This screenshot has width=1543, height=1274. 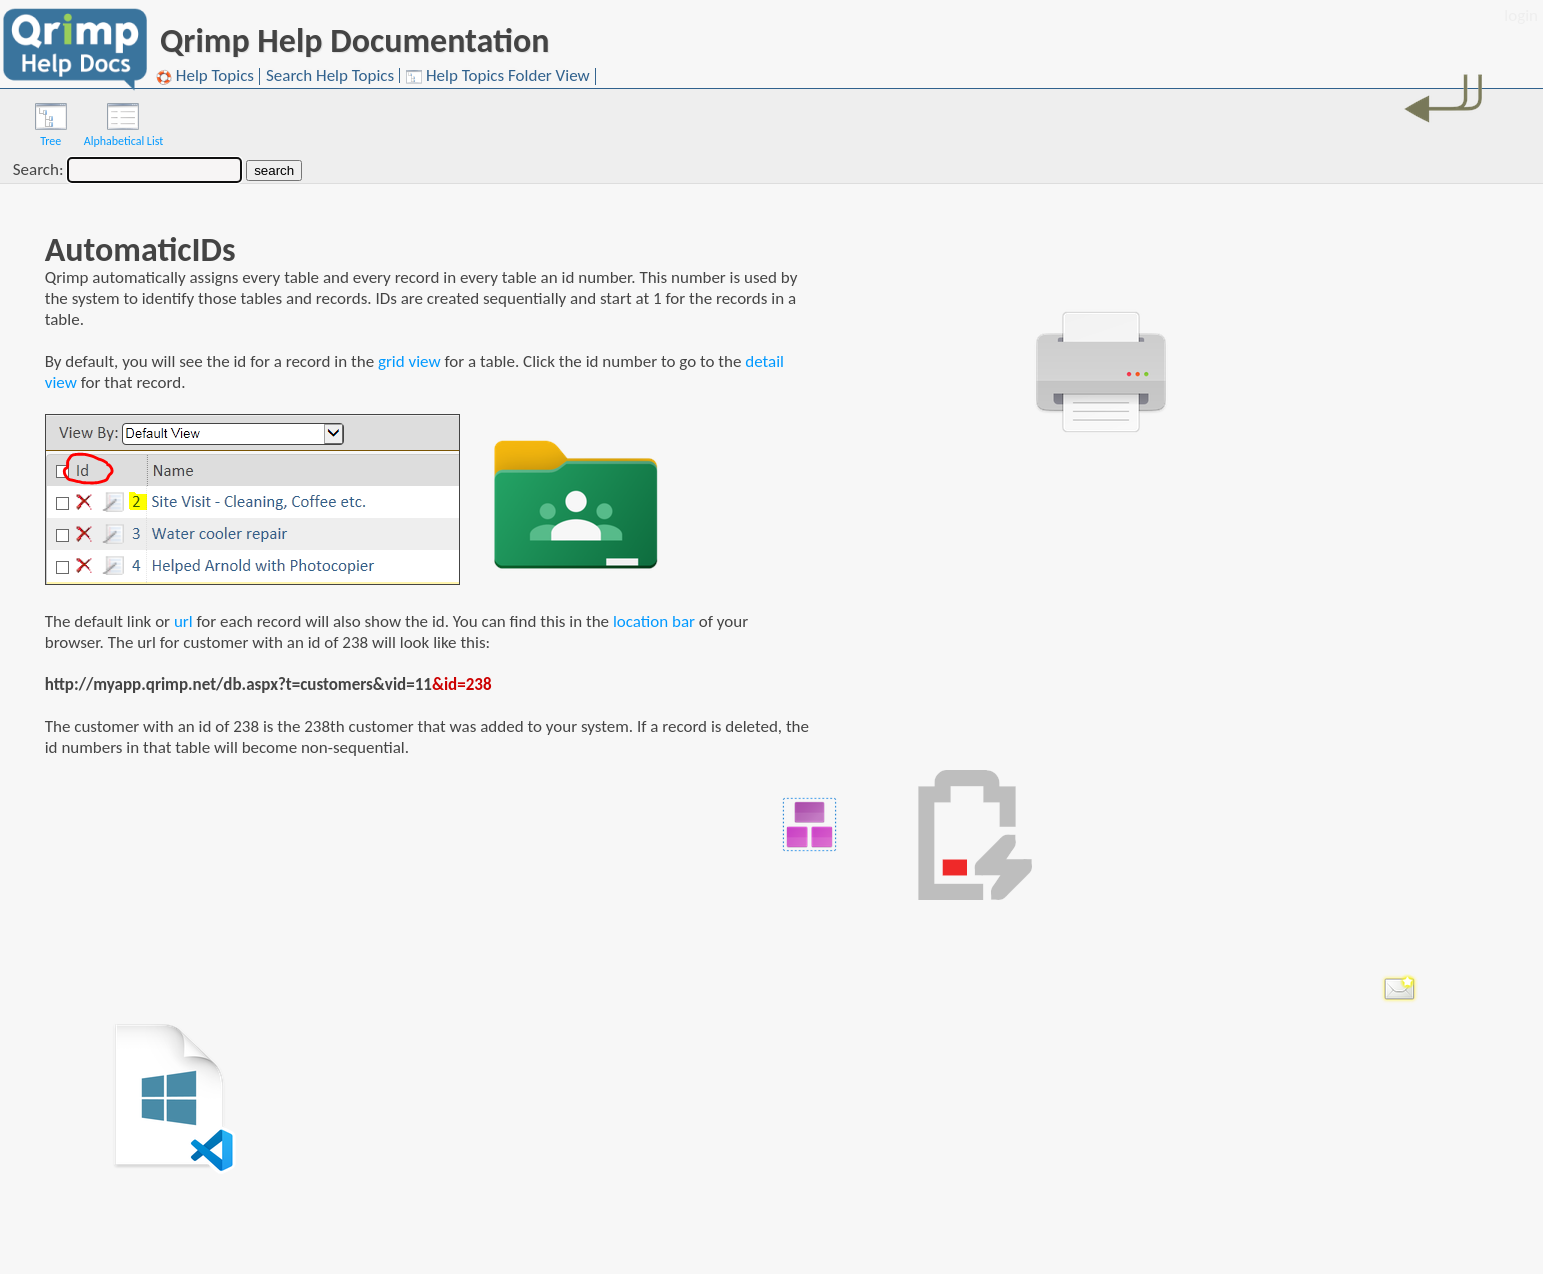 I want to click on indicates new unread email messages, so click(x=1399, y=989).